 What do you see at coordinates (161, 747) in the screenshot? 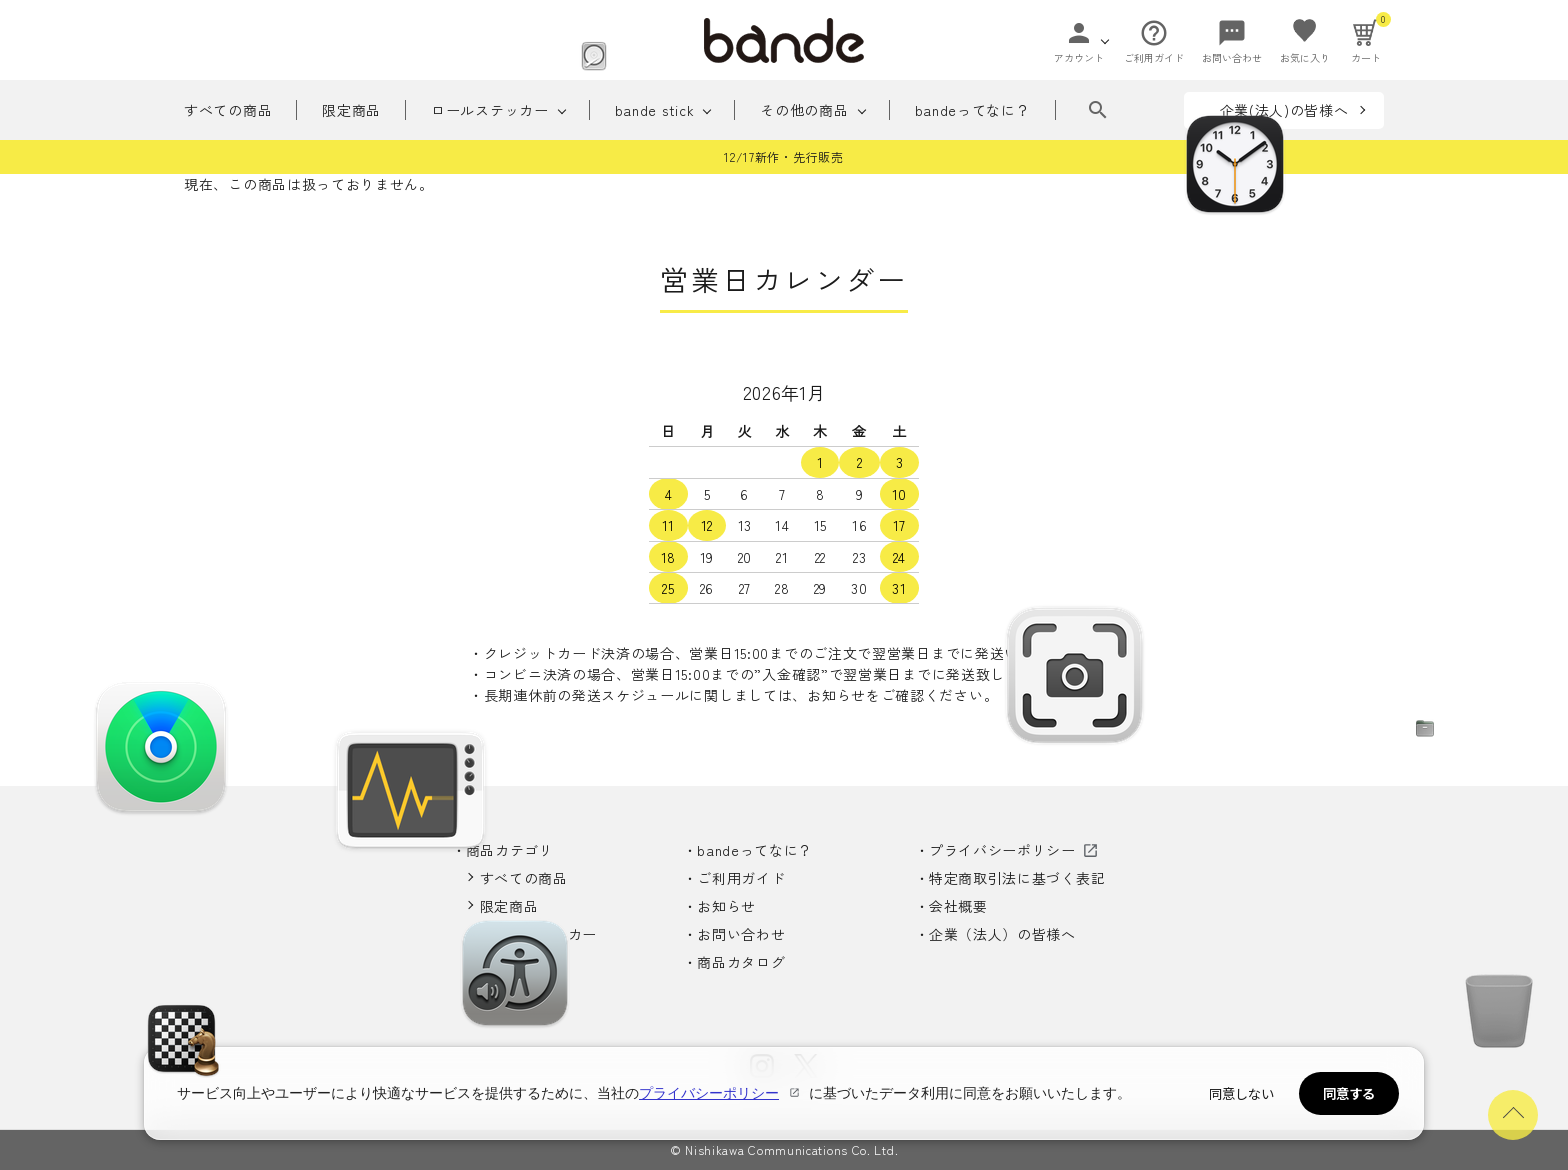
I see `open the Find My app to locate devices or people` at bounding box center [161, 747].